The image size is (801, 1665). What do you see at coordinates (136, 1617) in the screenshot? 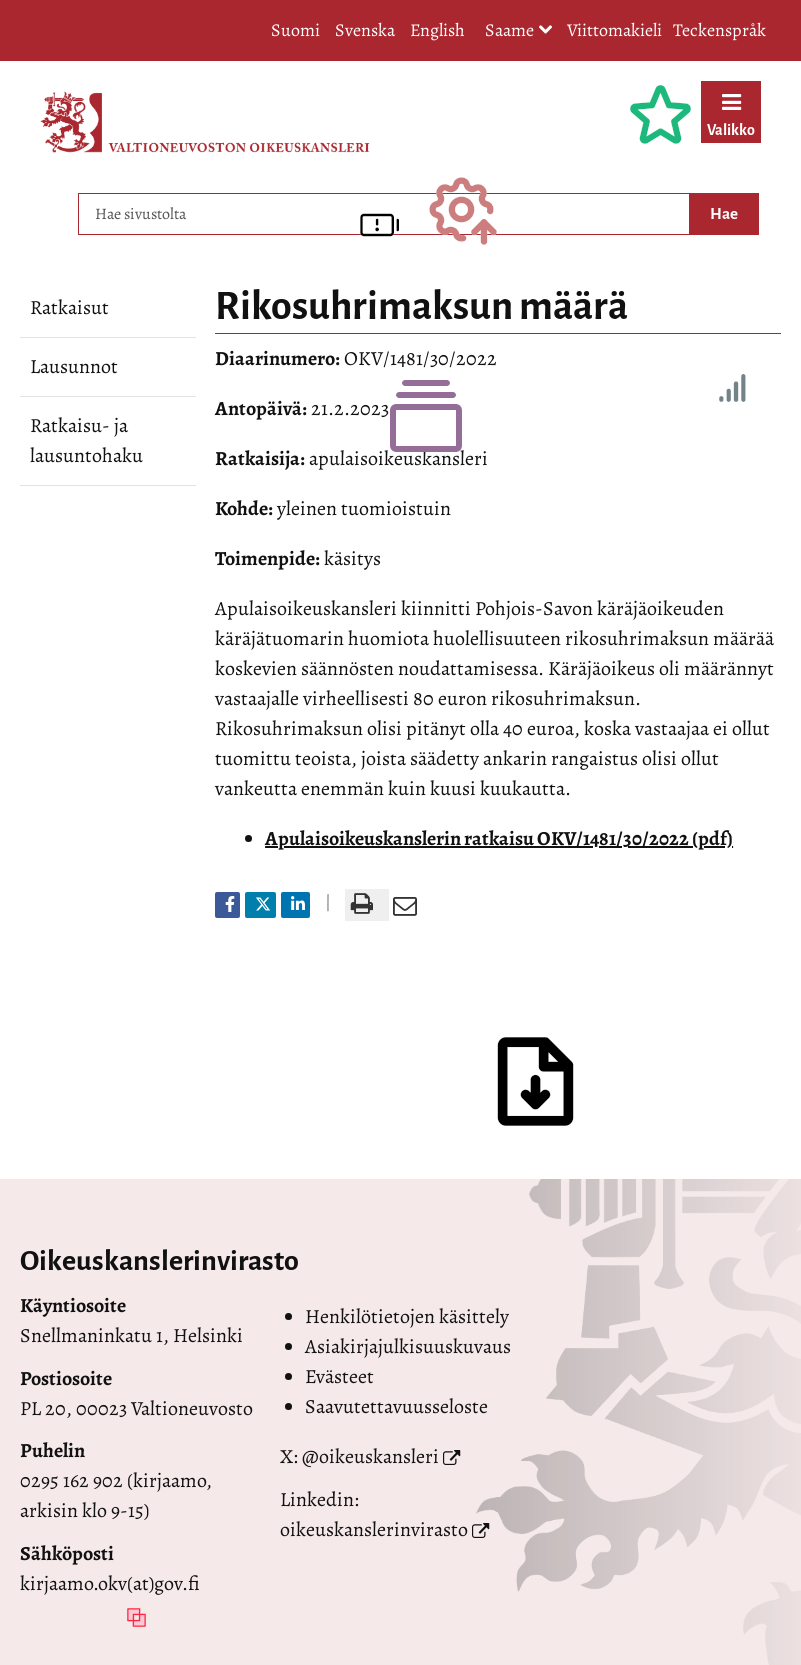
I see `exclude overlapping areas in a design tool` at bounding box center [136, 1617].